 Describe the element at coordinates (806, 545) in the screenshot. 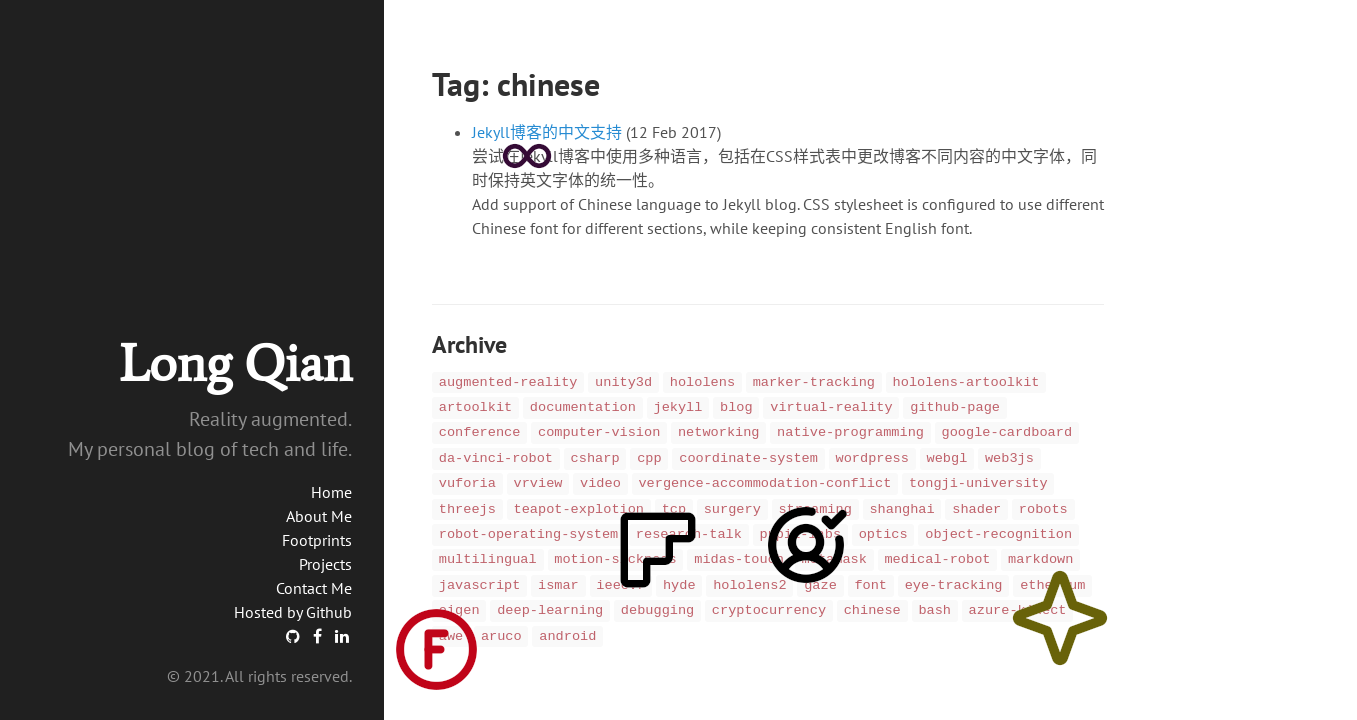

I see `verified user profile` at that location.